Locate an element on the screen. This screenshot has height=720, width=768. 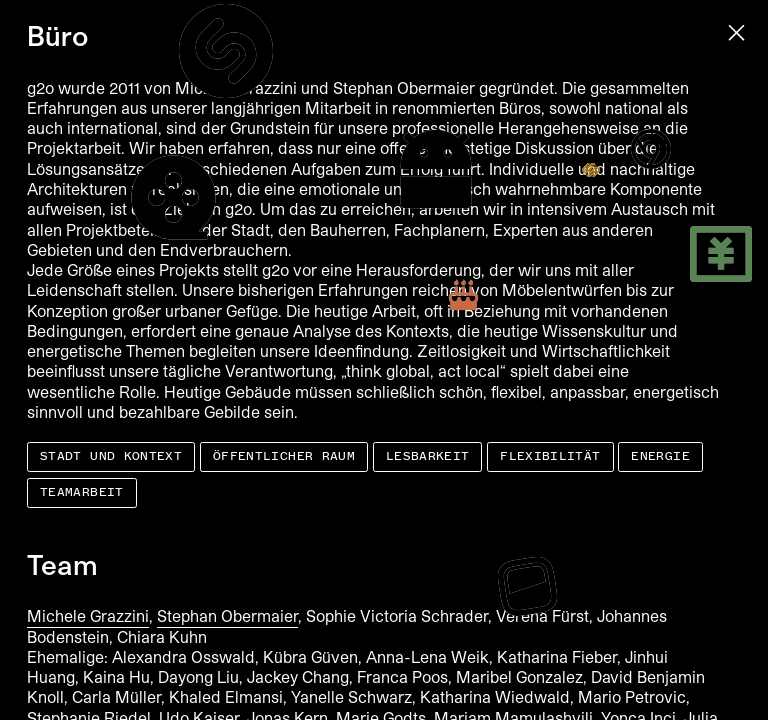
open Shazam to identify a song is located at coordinates (226, 51).